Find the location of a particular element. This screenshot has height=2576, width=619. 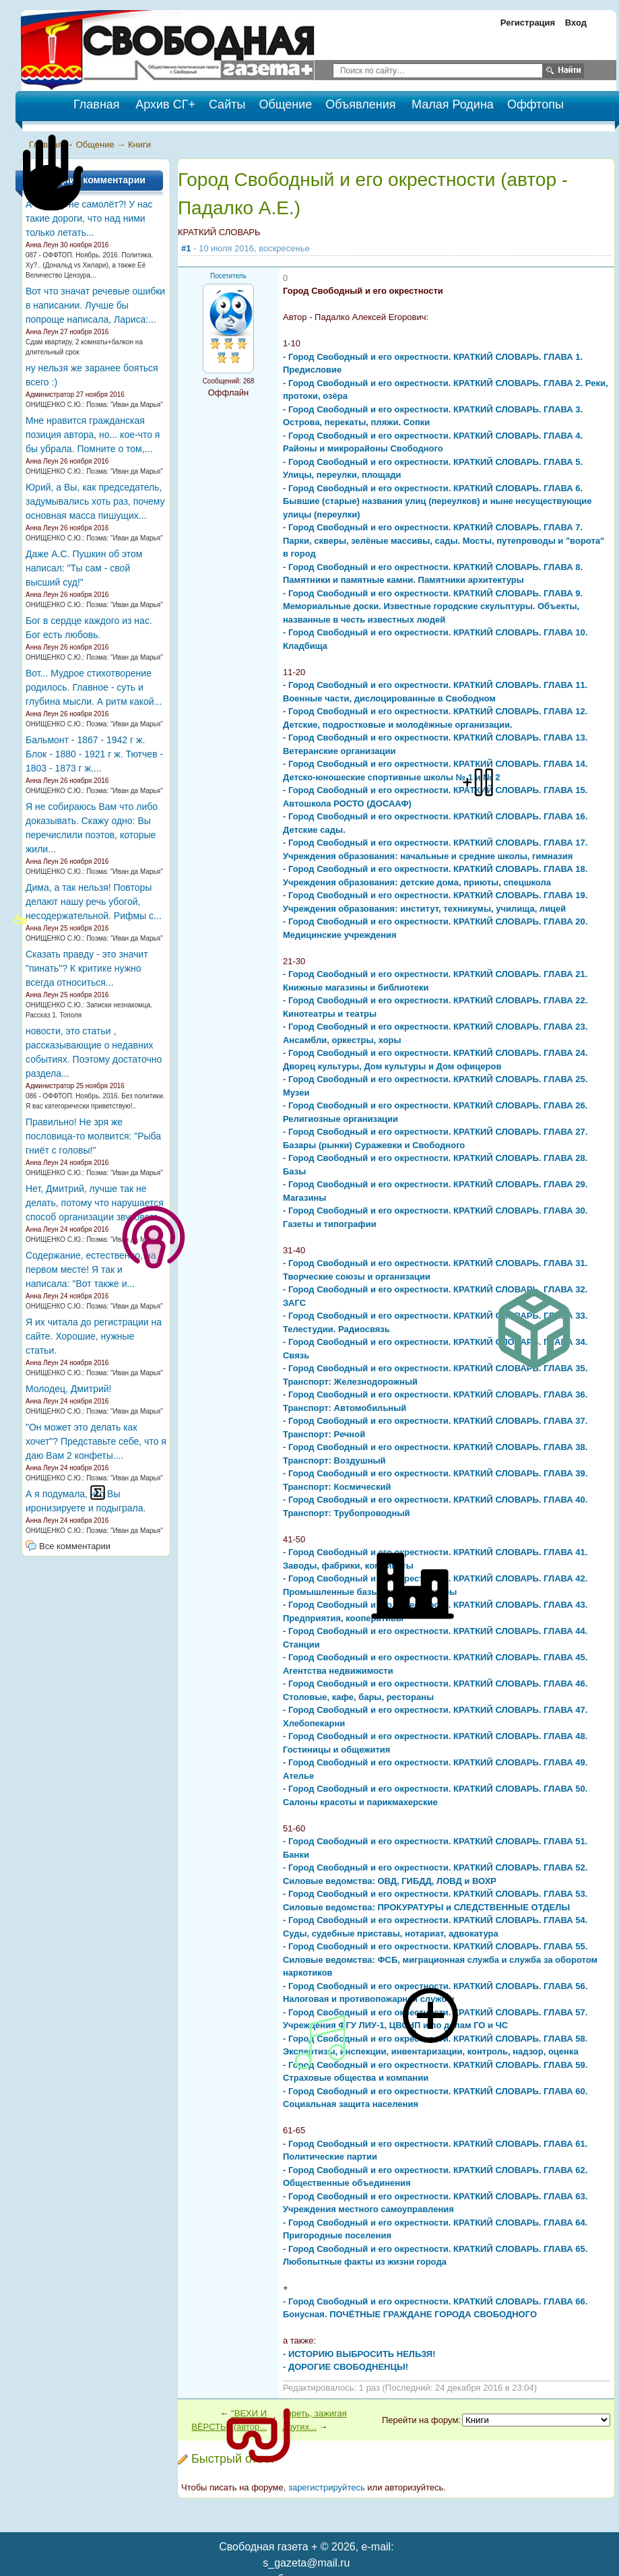

open codesandbox development environment is located at coordinates (534, 1329).